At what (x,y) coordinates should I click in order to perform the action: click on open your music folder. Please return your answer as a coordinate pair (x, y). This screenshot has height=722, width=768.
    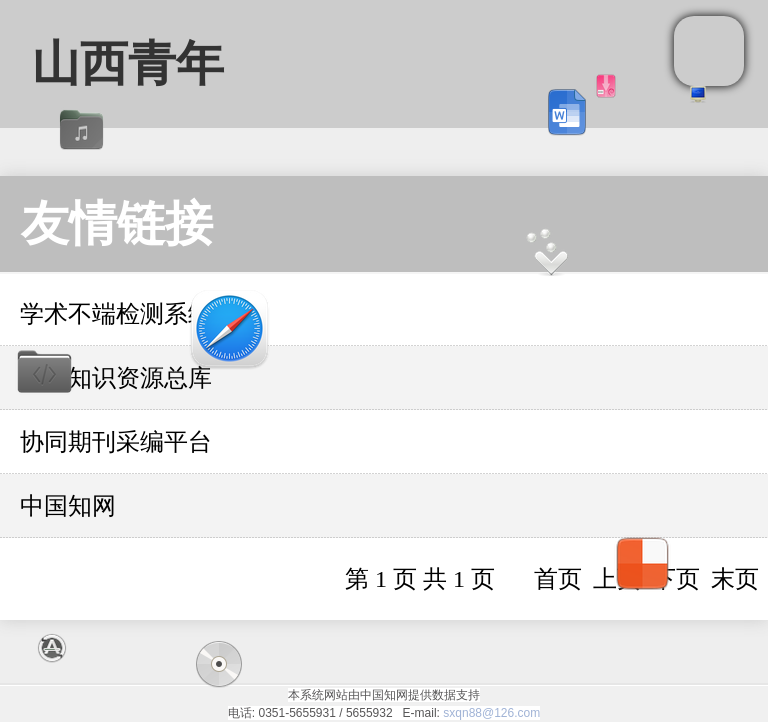
    Looking at the image, I should click on (81, 129).